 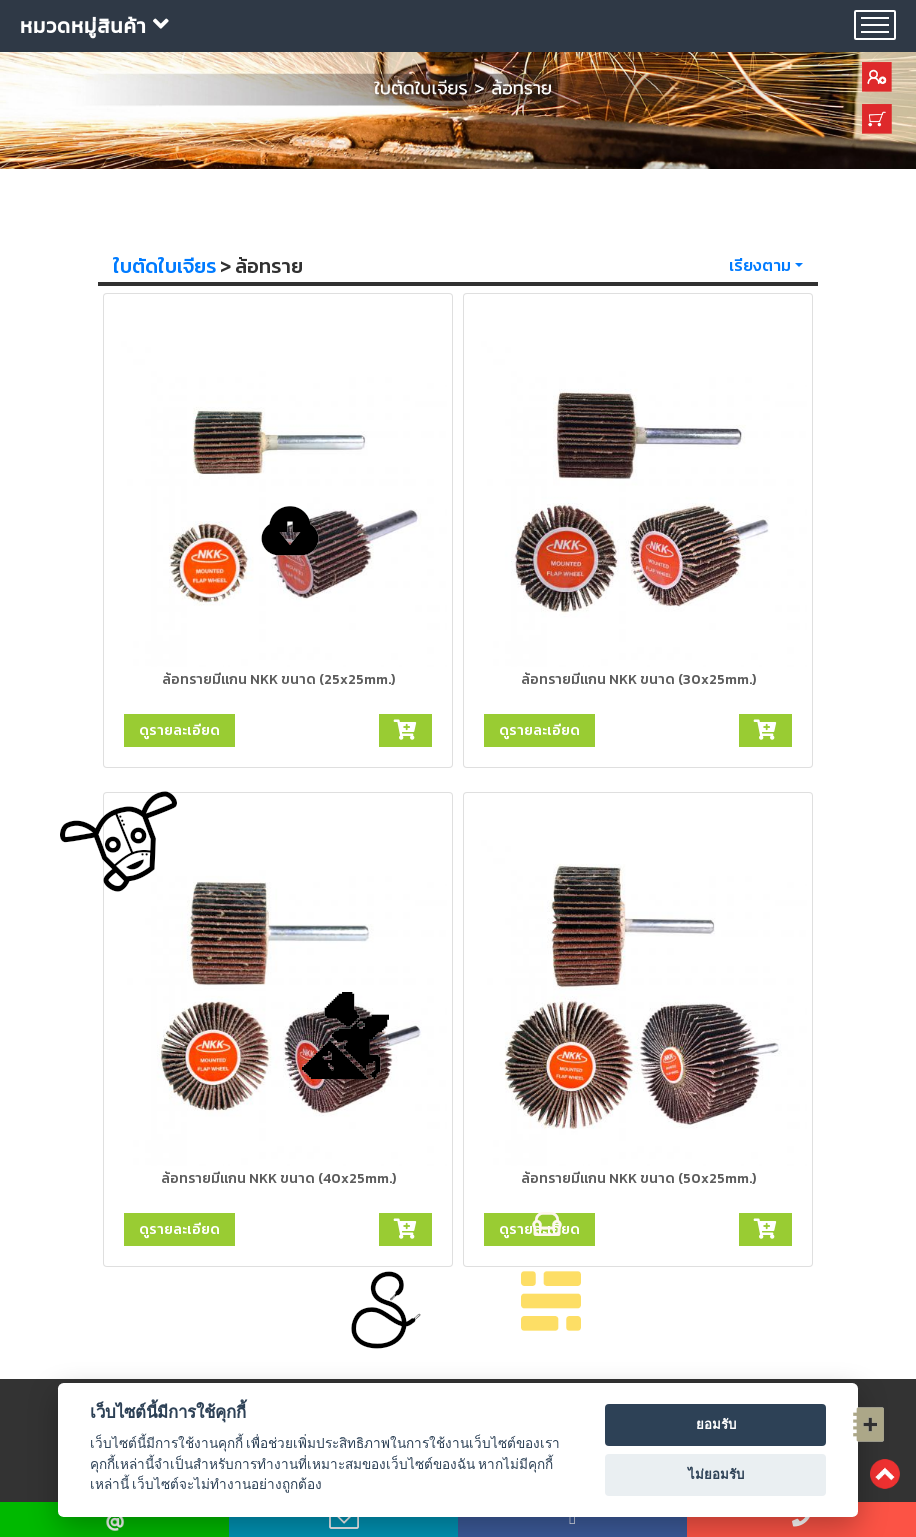 What do you see at coordinates (385, 1310) in the screenshot?
I see `shoelace web components library logo` at bounding box center [385, 1310].